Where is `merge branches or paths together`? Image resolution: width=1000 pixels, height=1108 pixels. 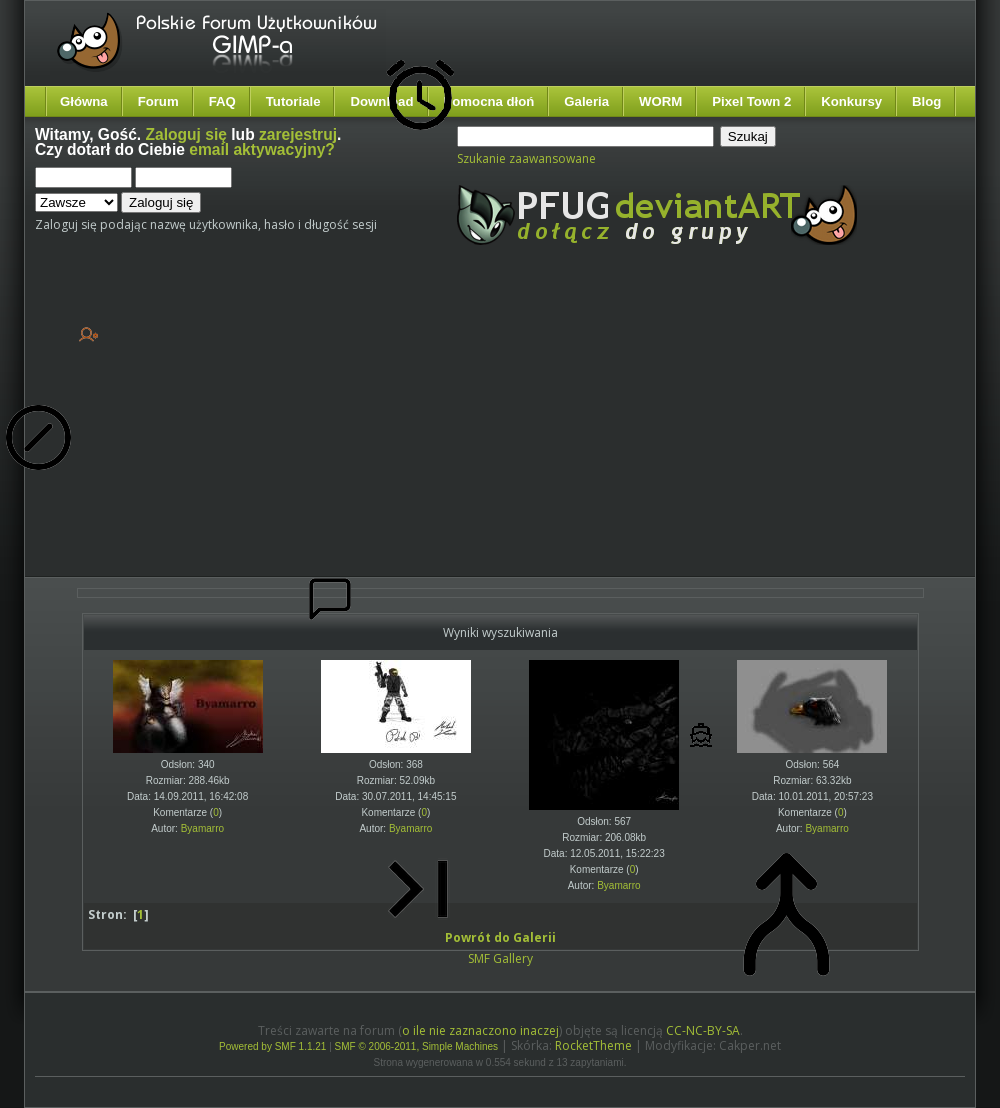 merge branches or paths together is located at coordinates (786, 914).